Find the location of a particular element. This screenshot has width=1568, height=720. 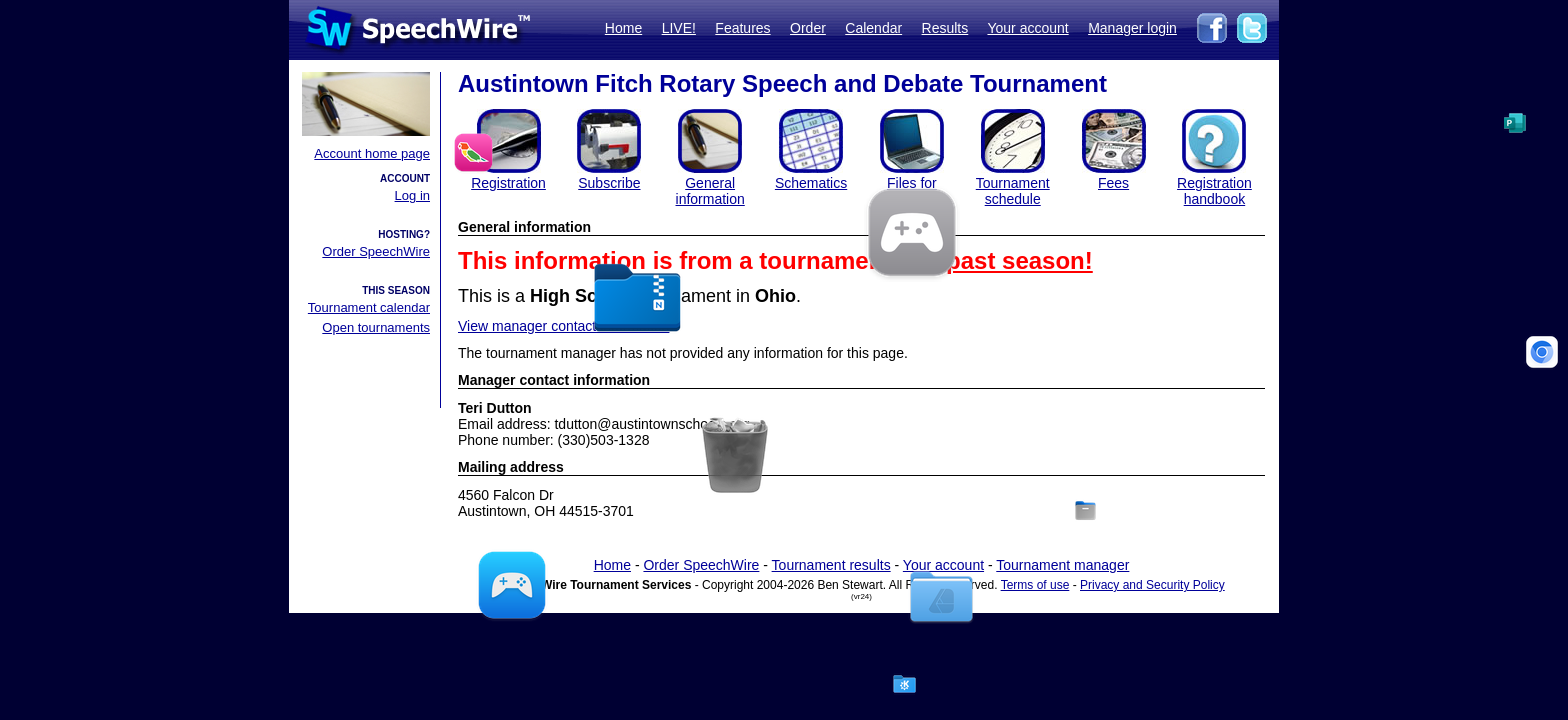

open Microsoft Publisher application is located at coordinates (1515, 123).